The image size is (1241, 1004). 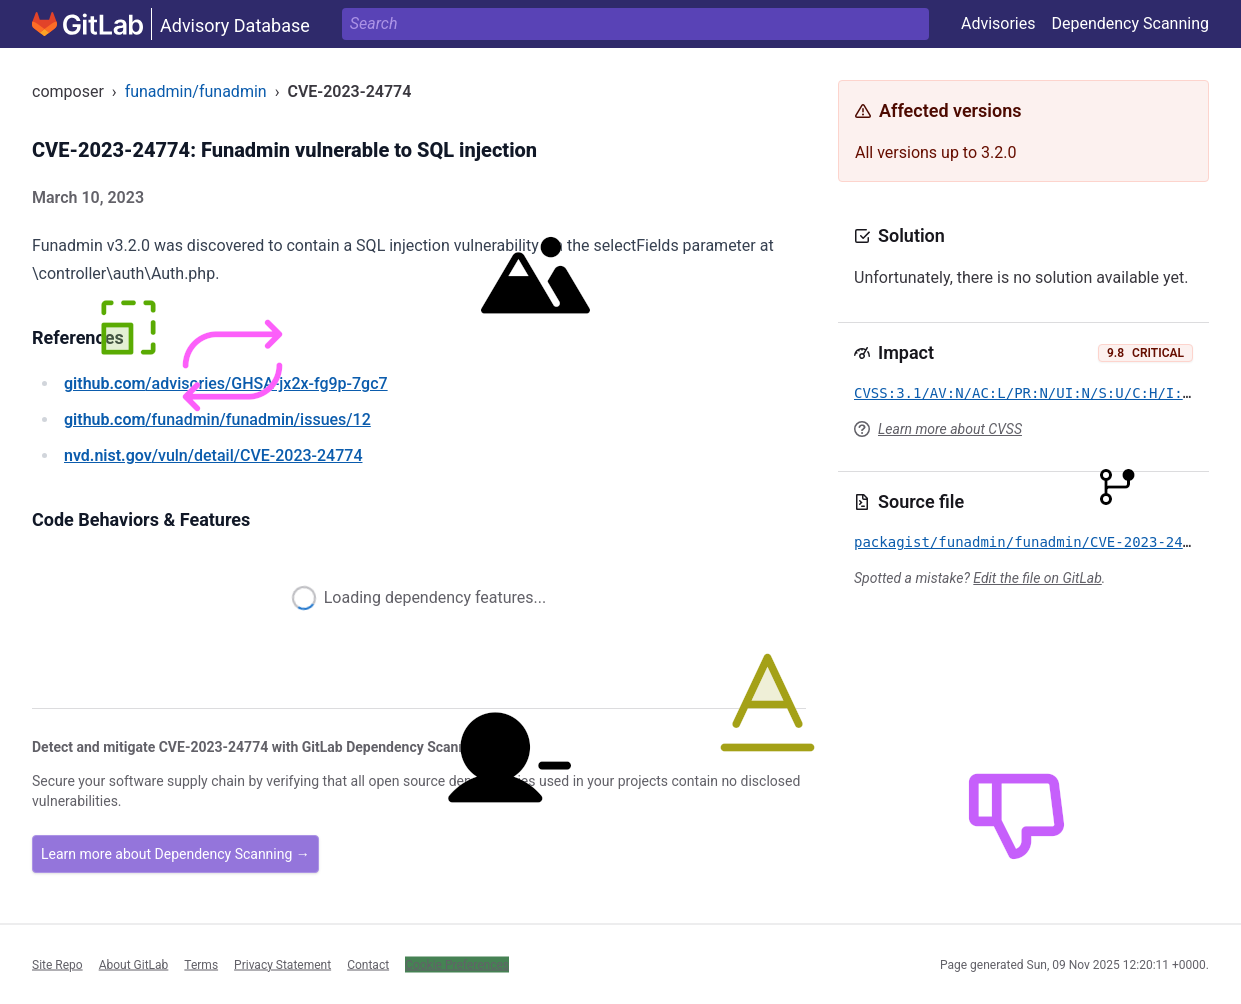 I want to click on enable repeat mode for media playback, so click(x=232, y=365).